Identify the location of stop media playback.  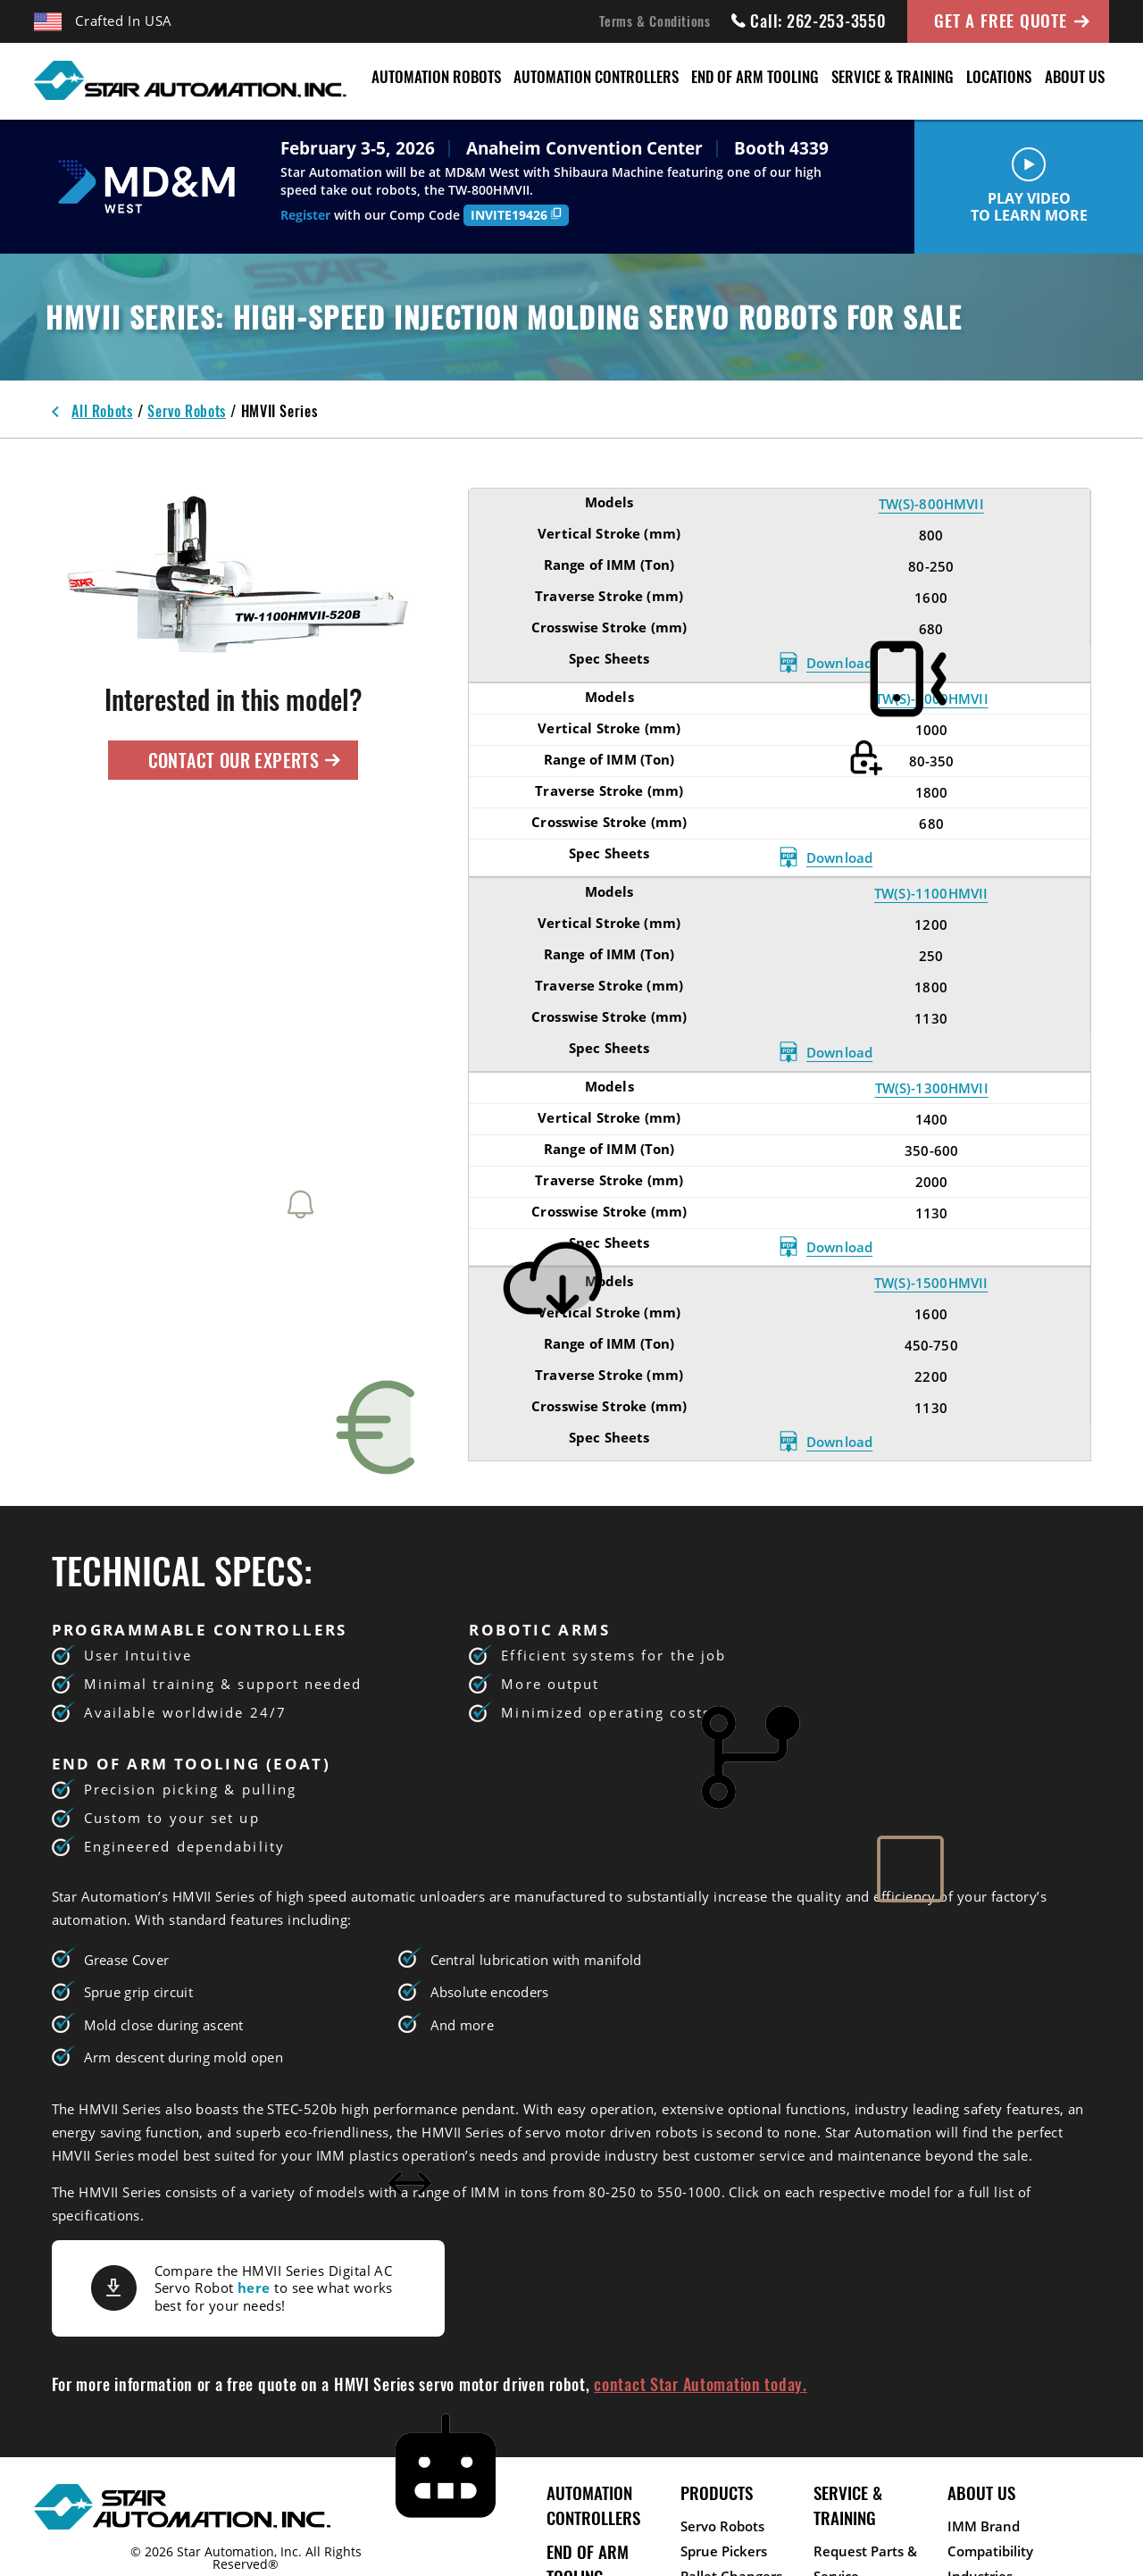
(910, 1869).